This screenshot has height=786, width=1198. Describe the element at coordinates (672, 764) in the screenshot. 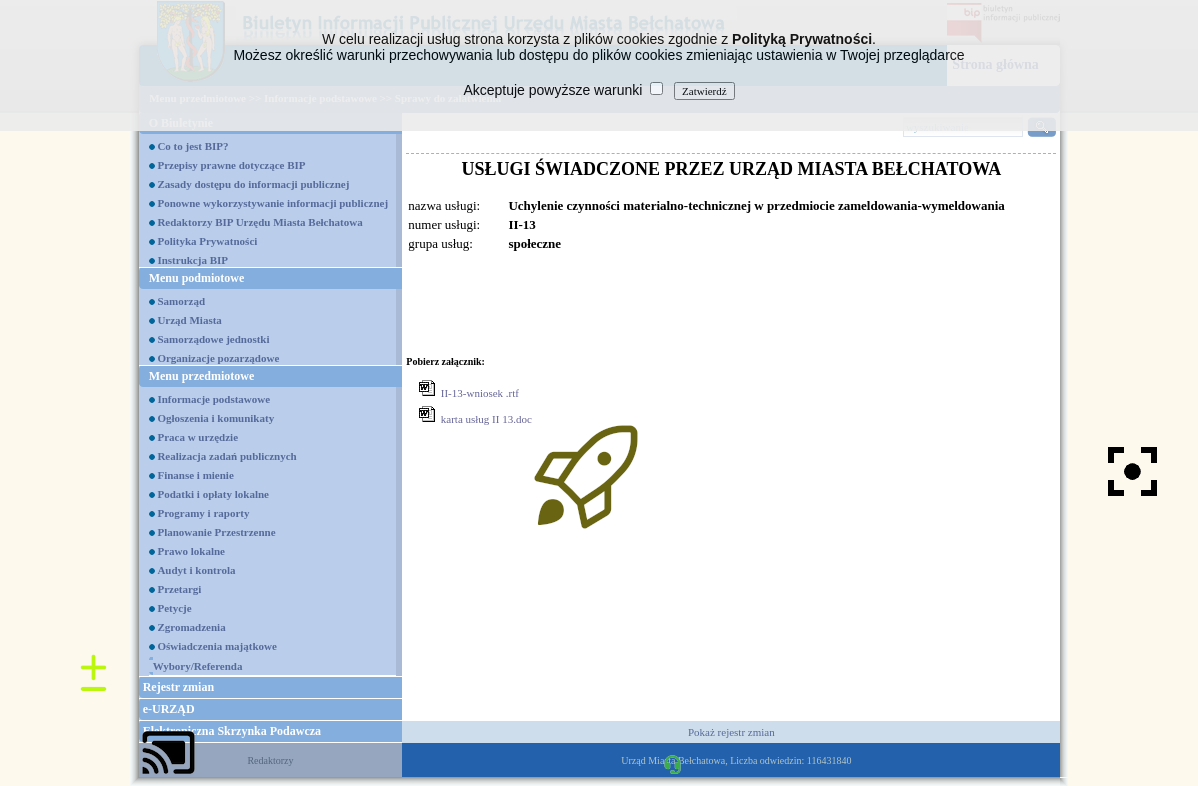

I see `contact customer support` at that location.